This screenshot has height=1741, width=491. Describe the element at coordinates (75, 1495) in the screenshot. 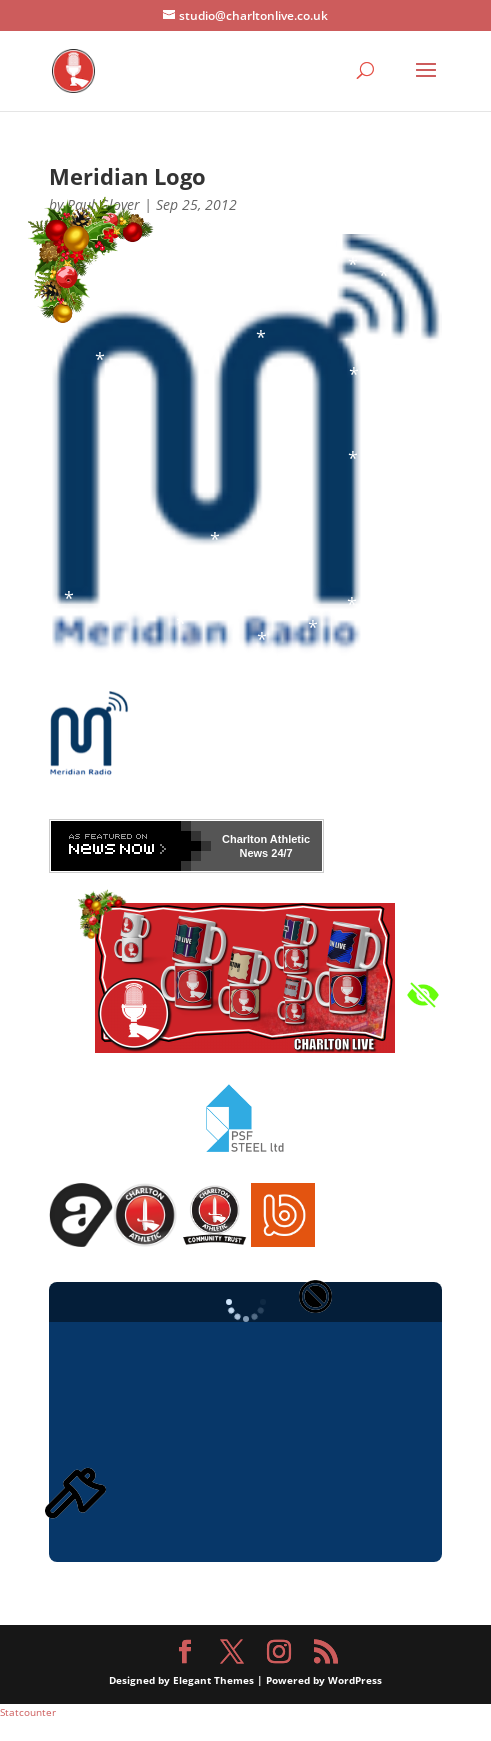

I see `access crafting or building tools` at that location.